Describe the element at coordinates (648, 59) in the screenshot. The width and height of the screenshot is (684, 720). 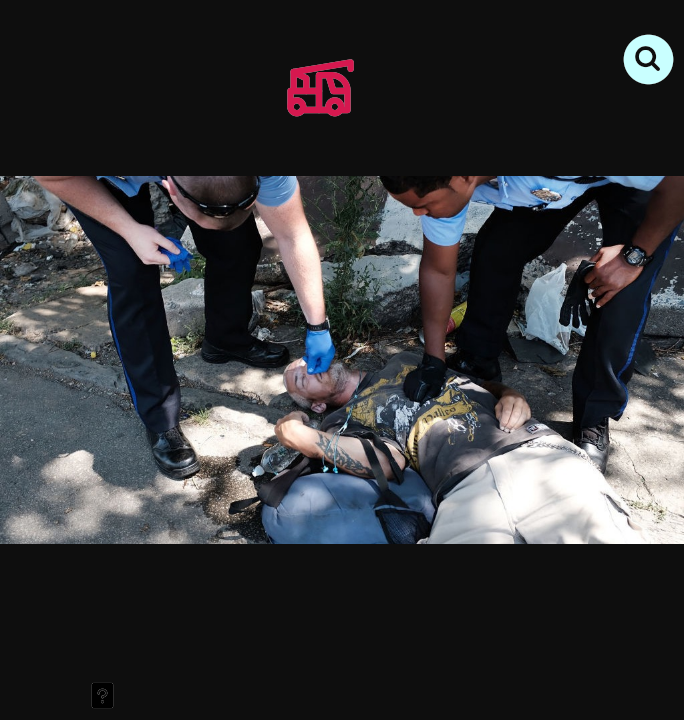
I see `tap to search` at that location.